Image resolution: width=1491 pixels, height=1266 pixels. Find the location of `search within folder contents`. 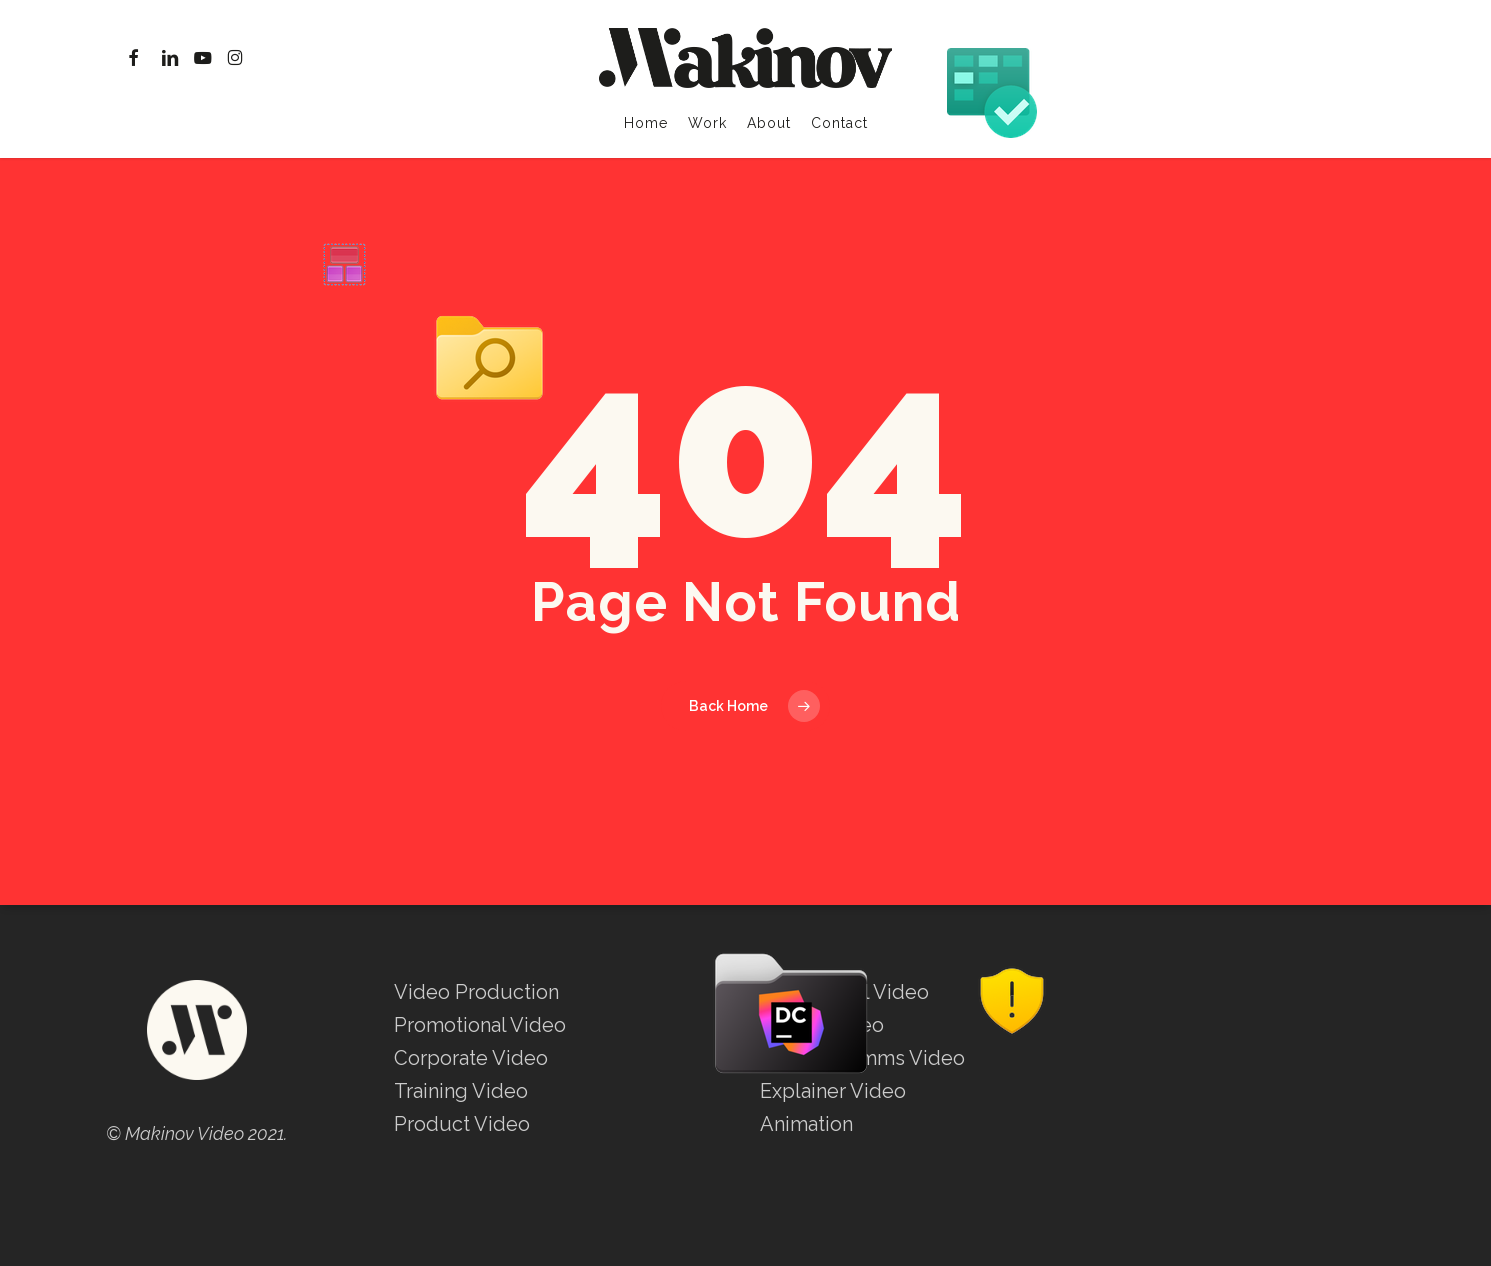

search within folder contents is located at coordinates (489, 360).